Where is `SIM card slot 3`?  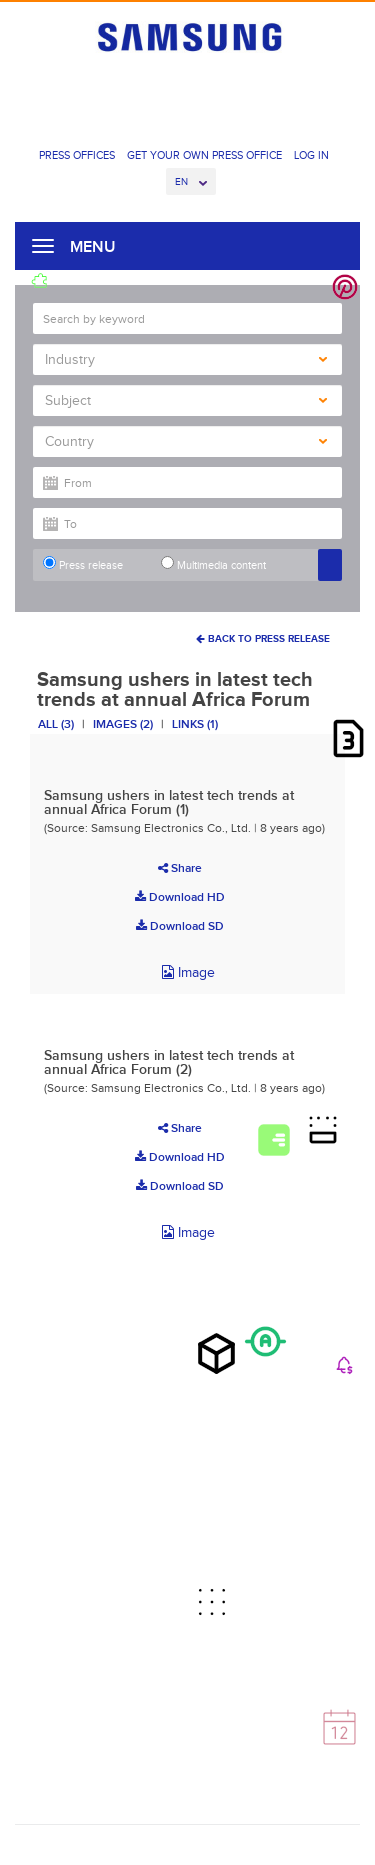
SIM card slot 3 is located at coordinates (348, 738).